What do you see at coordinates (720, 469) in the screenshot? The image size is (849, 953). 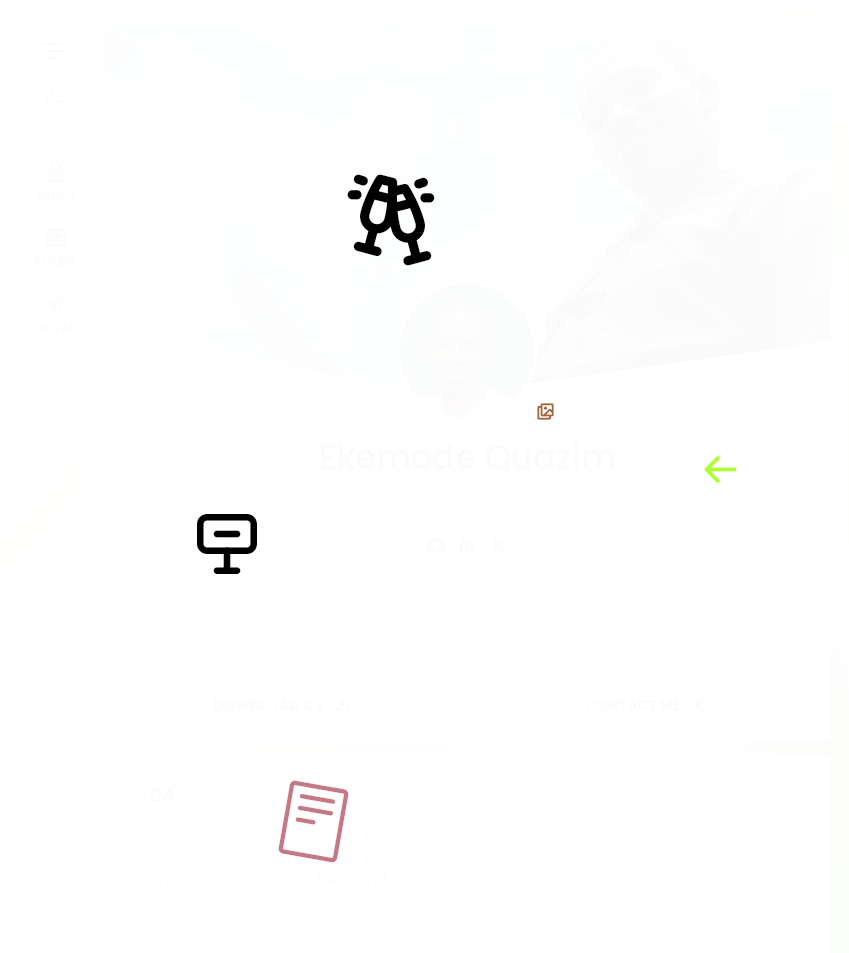 I see `go back to the previous screen` at bounding box center [720, 469].